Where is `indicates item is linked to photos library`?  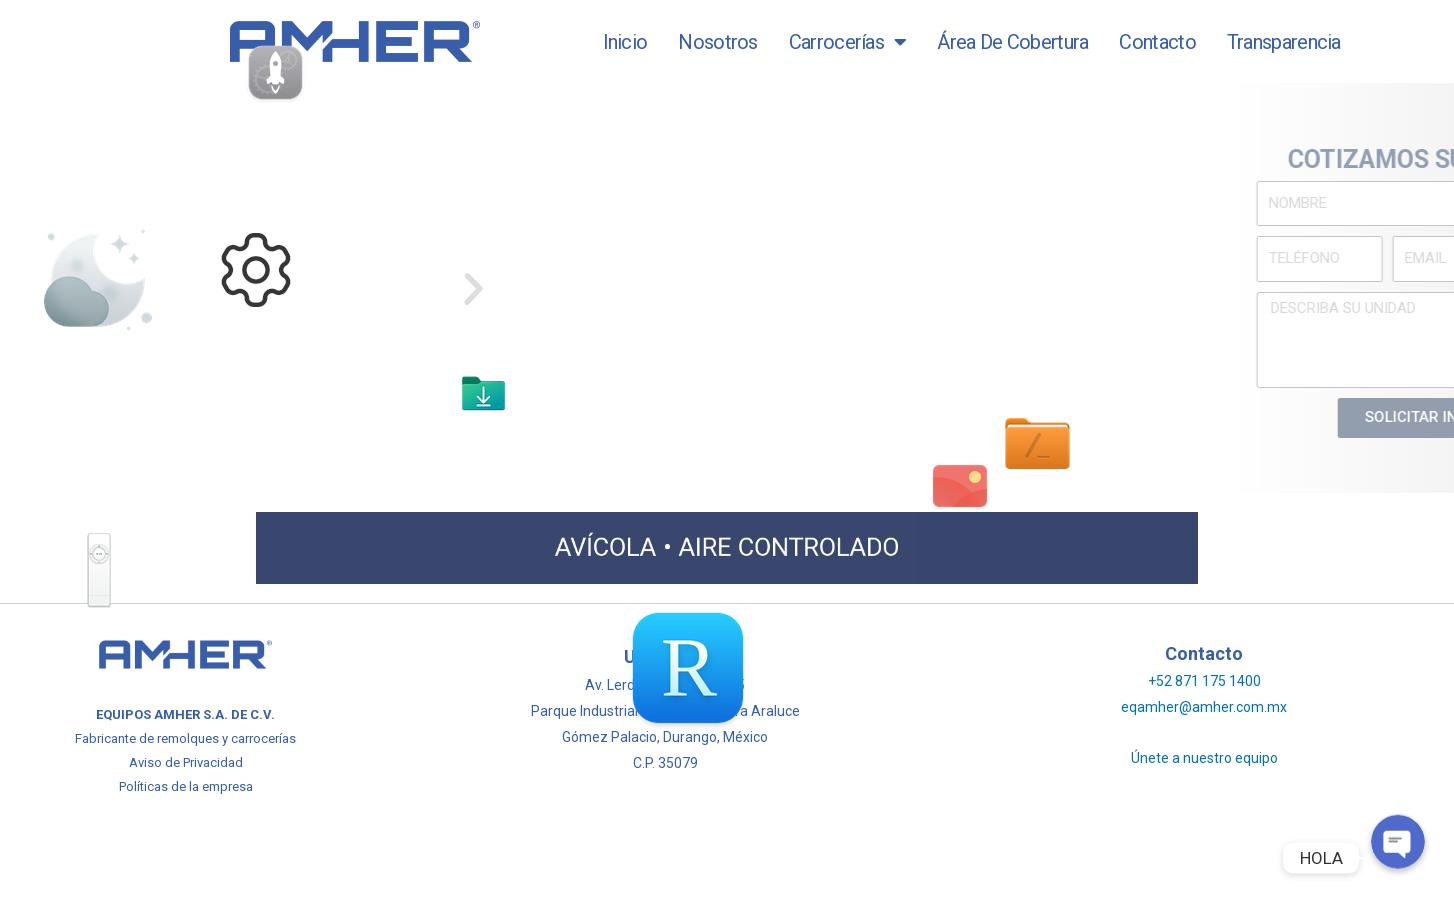 indicates item is linked to photos library is located at coordinates (960, 486).